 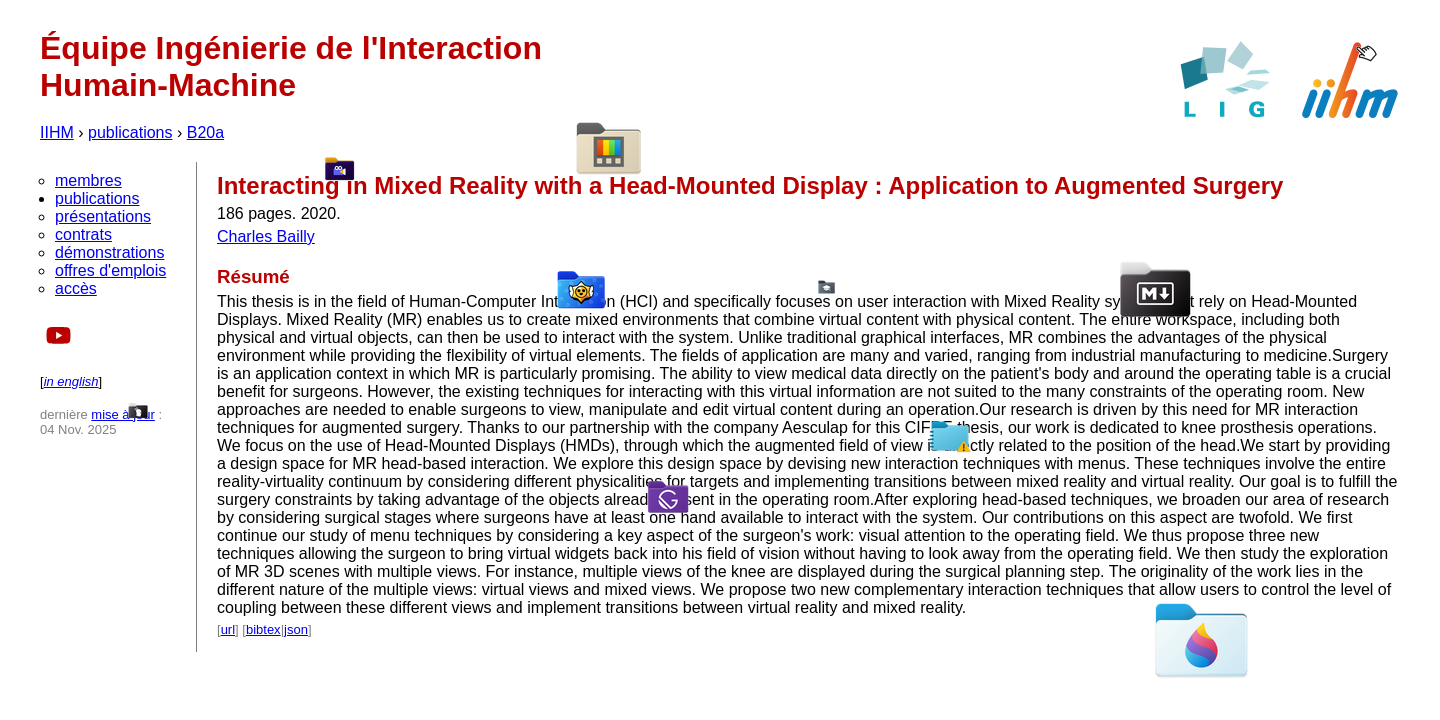 What do you see at coordinates (826, 287) in the screenshot?
I see `open education or coursework folder` at bounding box center [826, 287].